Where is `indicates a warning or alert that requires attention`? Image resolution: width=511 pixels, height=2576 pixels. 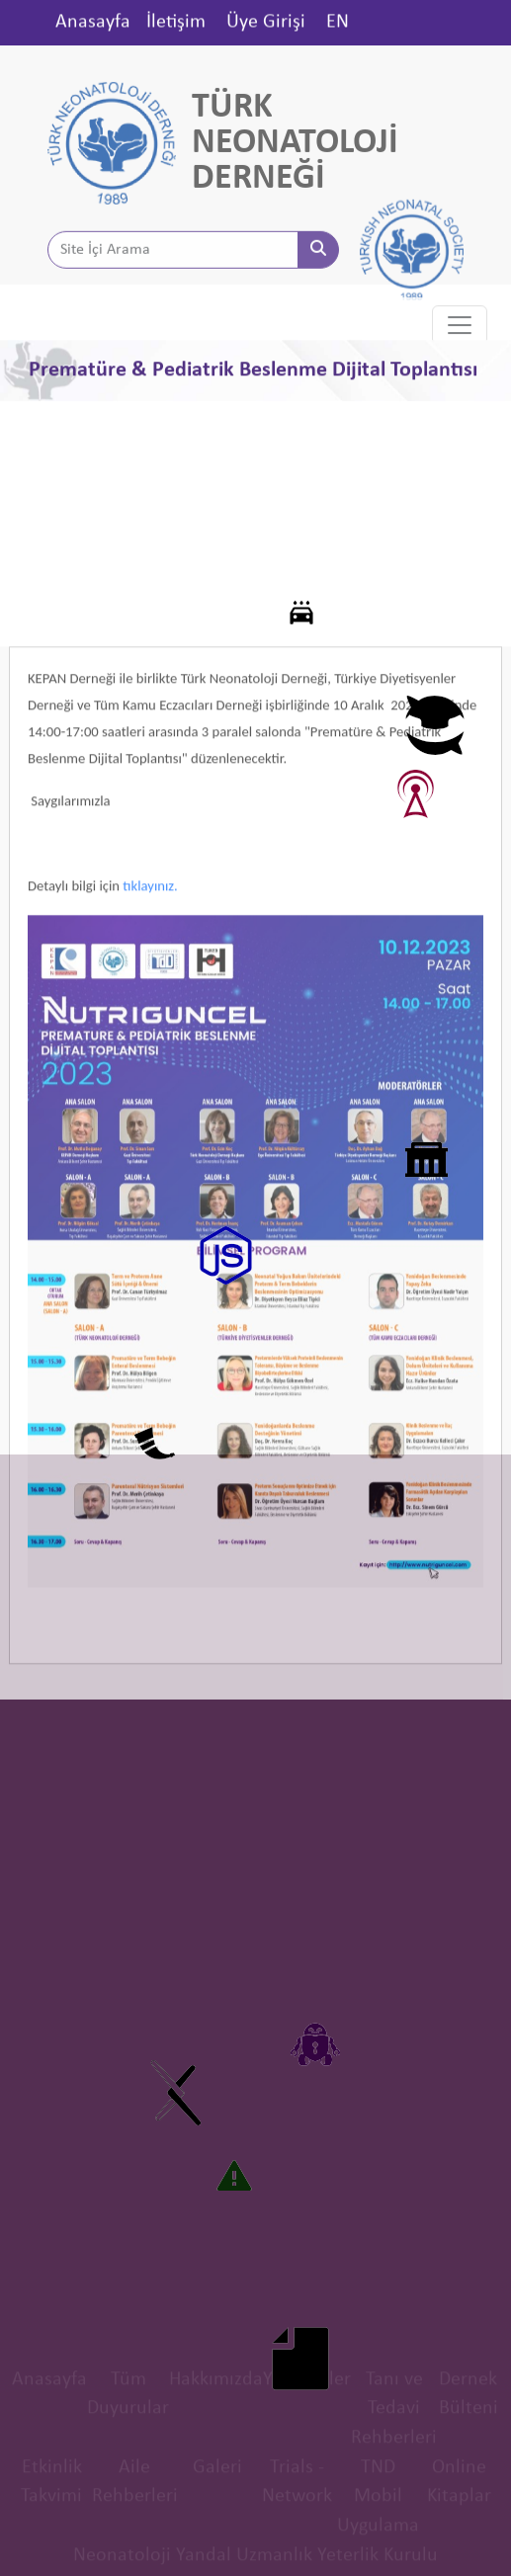
indicates a warning or alert that requires attention is located at coordinates (234, 2176).